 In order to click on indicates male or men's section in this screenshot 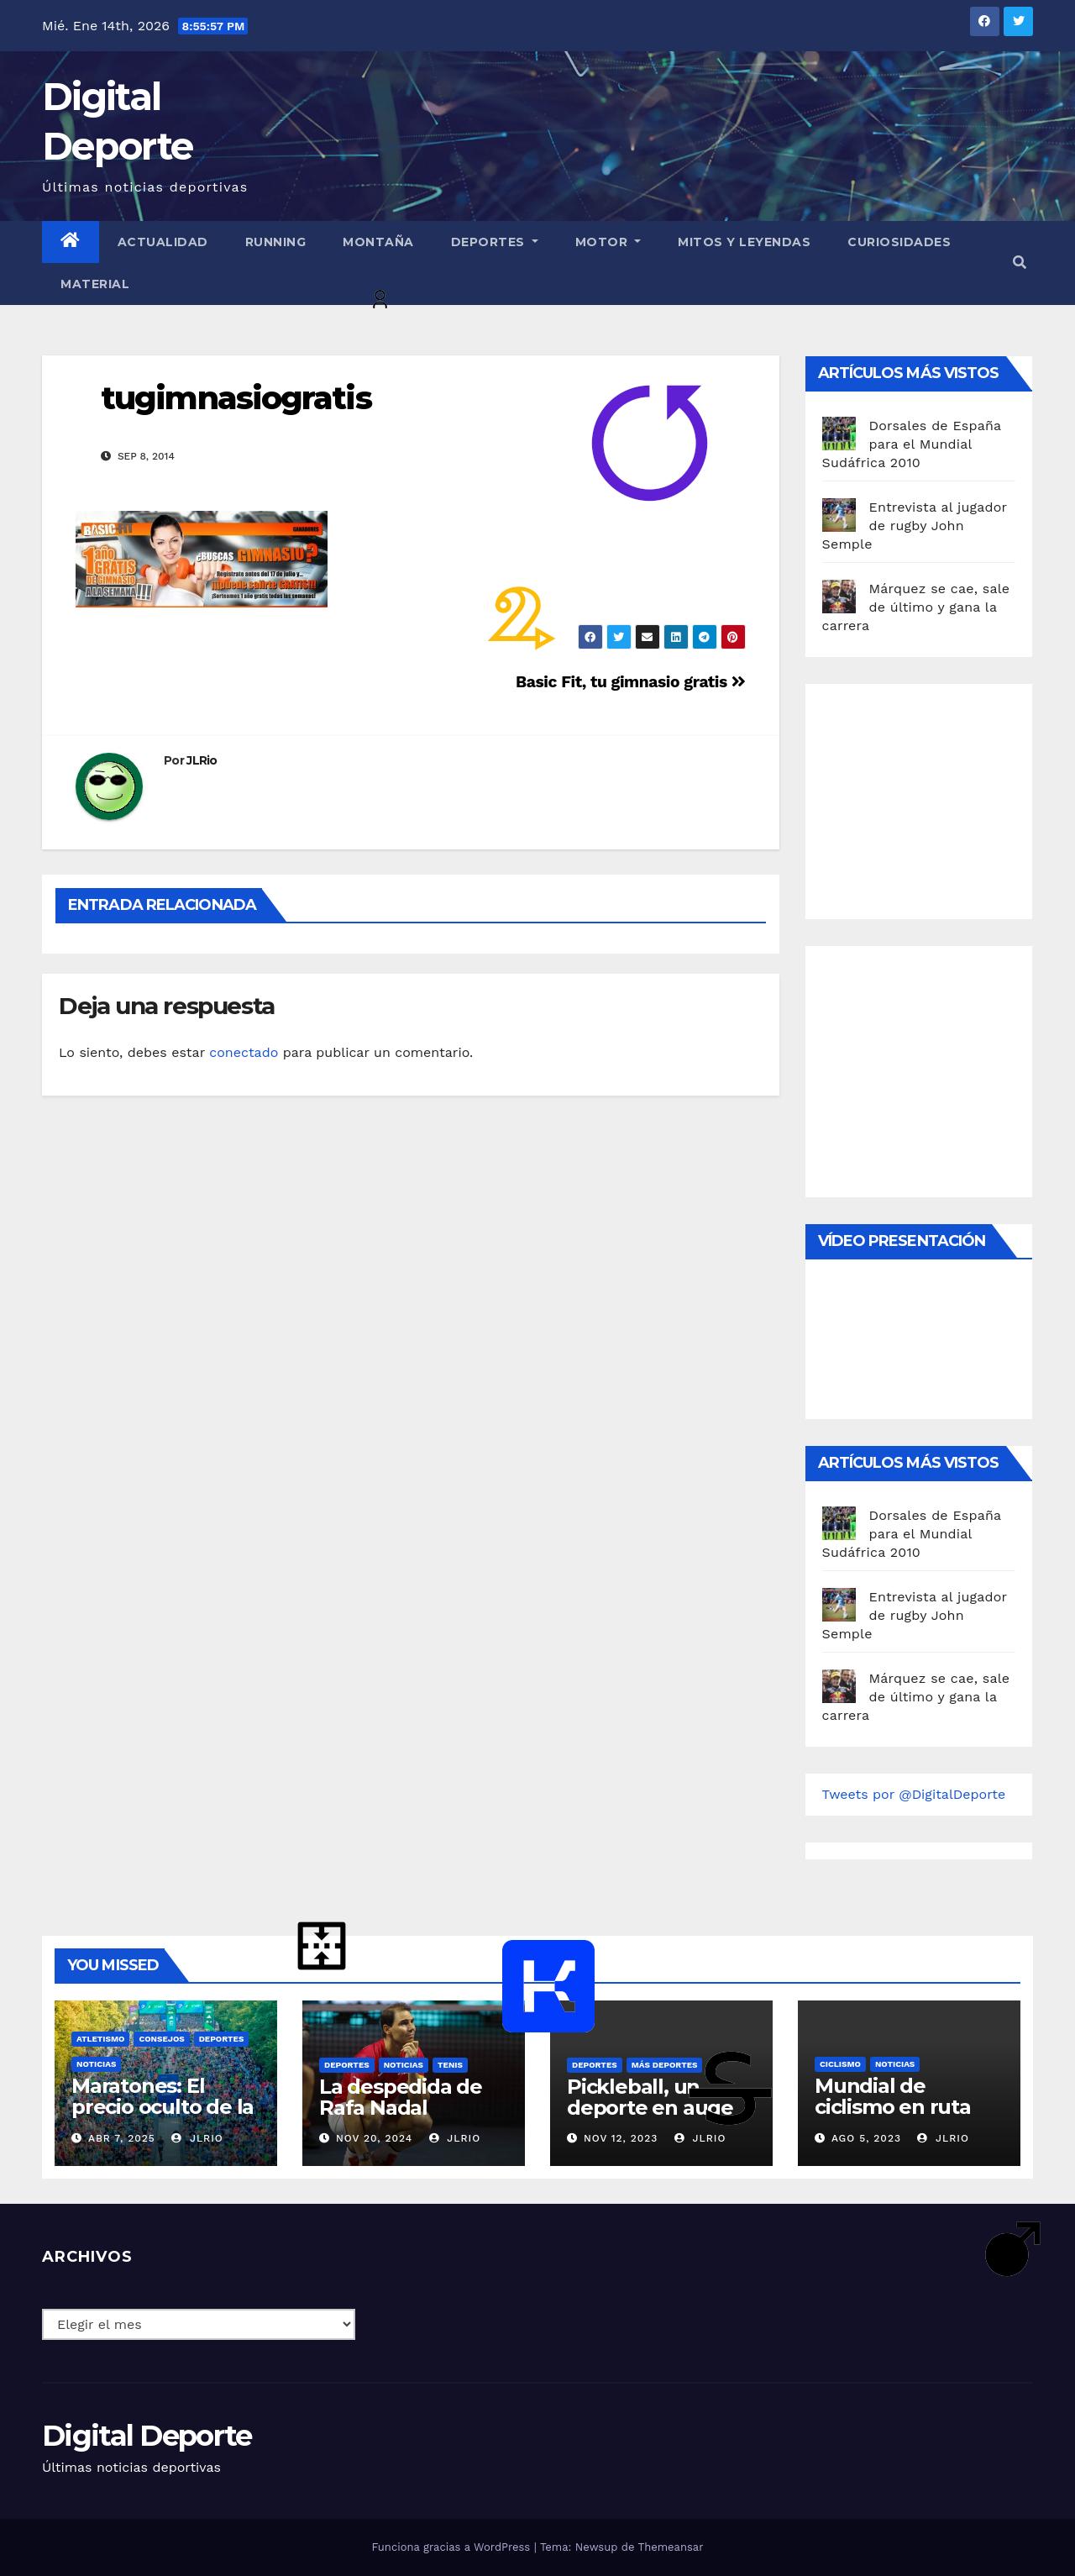, I will do `click(1011, 2247)`.